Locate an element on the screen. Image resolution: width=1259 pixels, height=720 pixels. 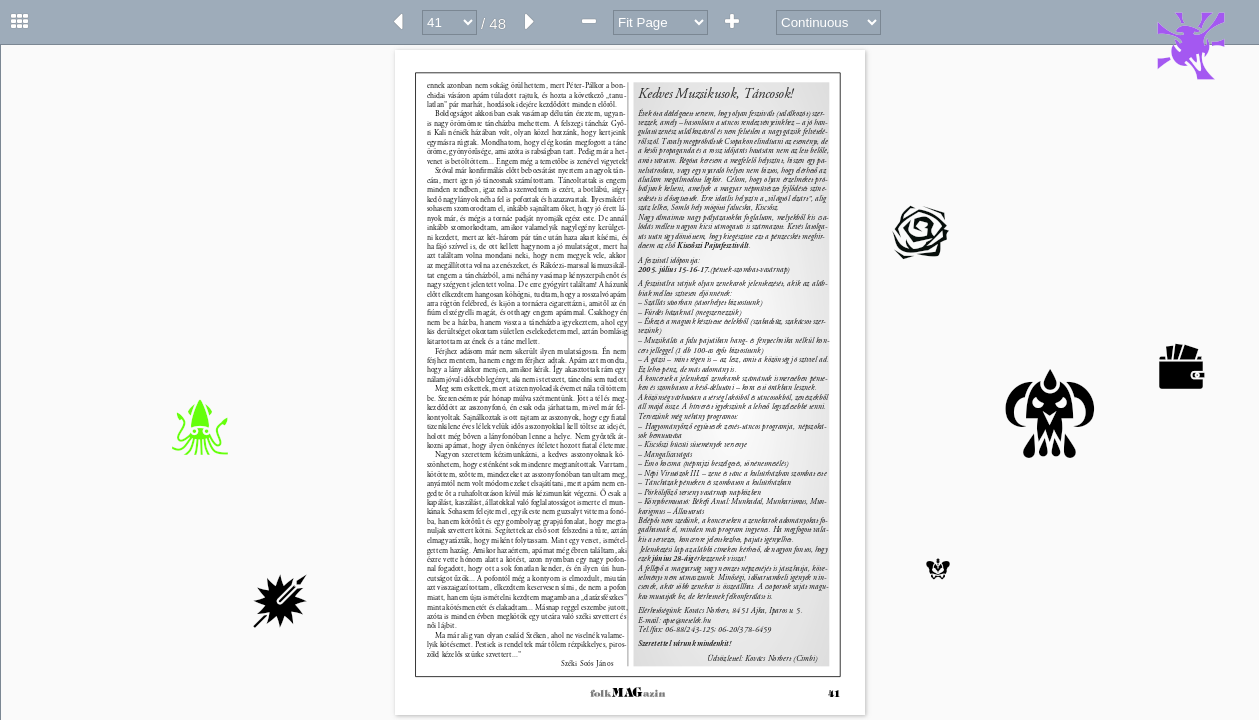
view skeletal or anatomy information is located at coordinates (938, 570).